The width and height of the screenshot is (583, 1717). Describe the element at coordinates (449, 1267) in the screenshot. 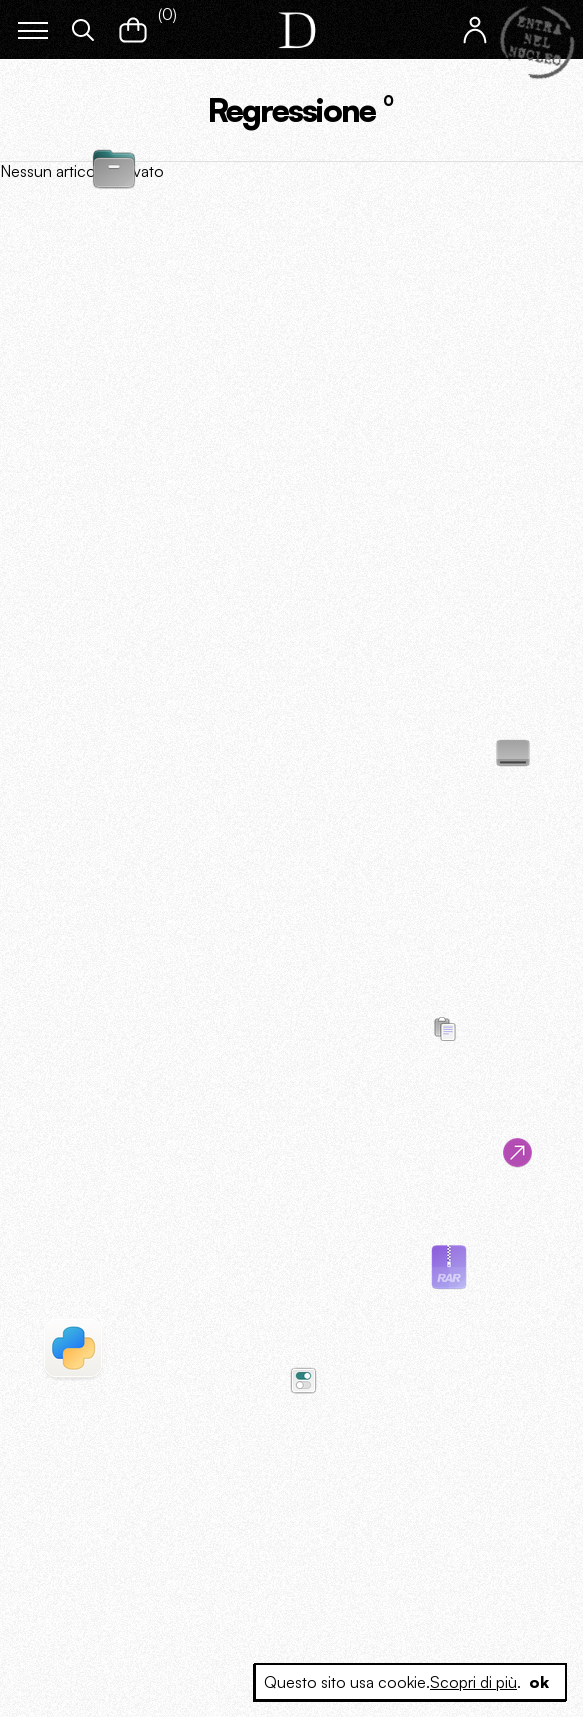

I see `a RAR compressed archive file` at that location.